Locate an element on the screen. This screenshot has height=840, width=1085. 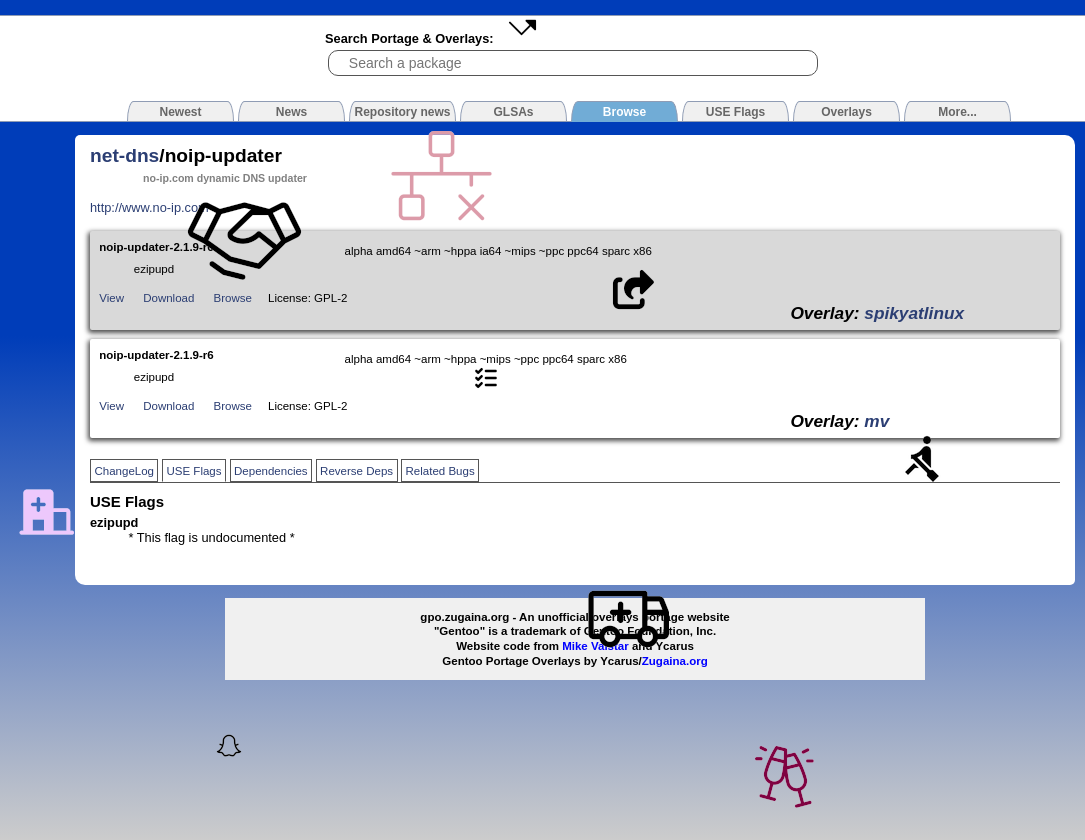
open Snapchat app is located at coordinates (229, 746).